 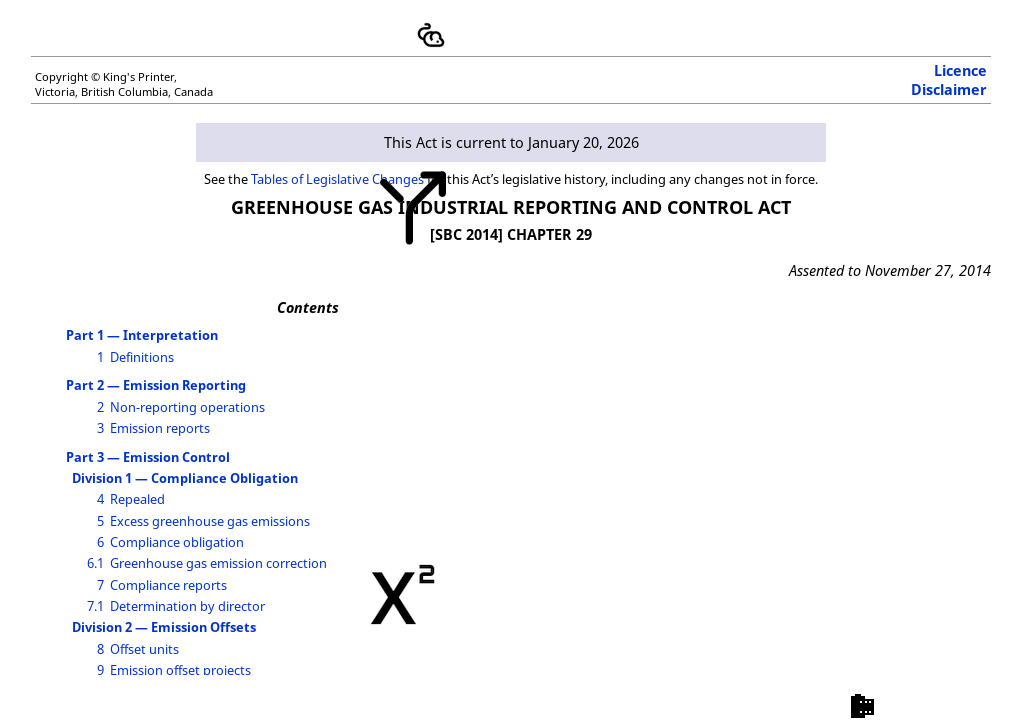 What do you see at coordinates (393, 594) in the screenshot?
I see `format selected text as superscript` at bounding box center [393, 594].